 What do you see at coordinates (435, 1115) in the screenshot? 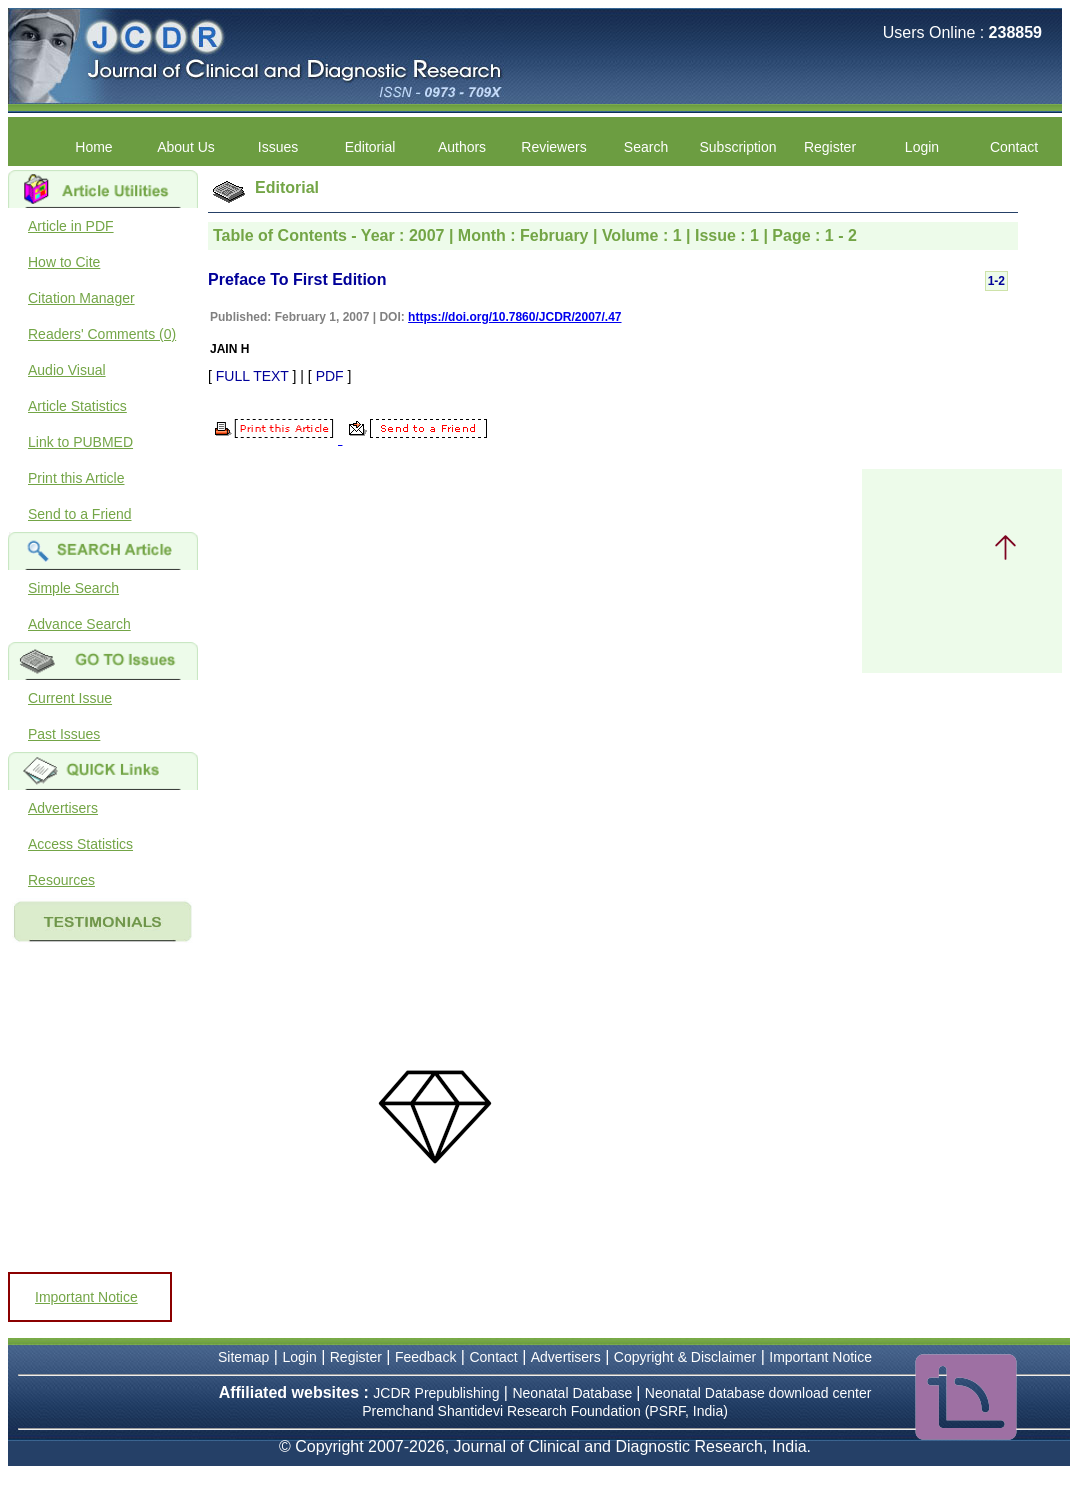
I see `open sketch design app` at bounding box center [435, 1115].